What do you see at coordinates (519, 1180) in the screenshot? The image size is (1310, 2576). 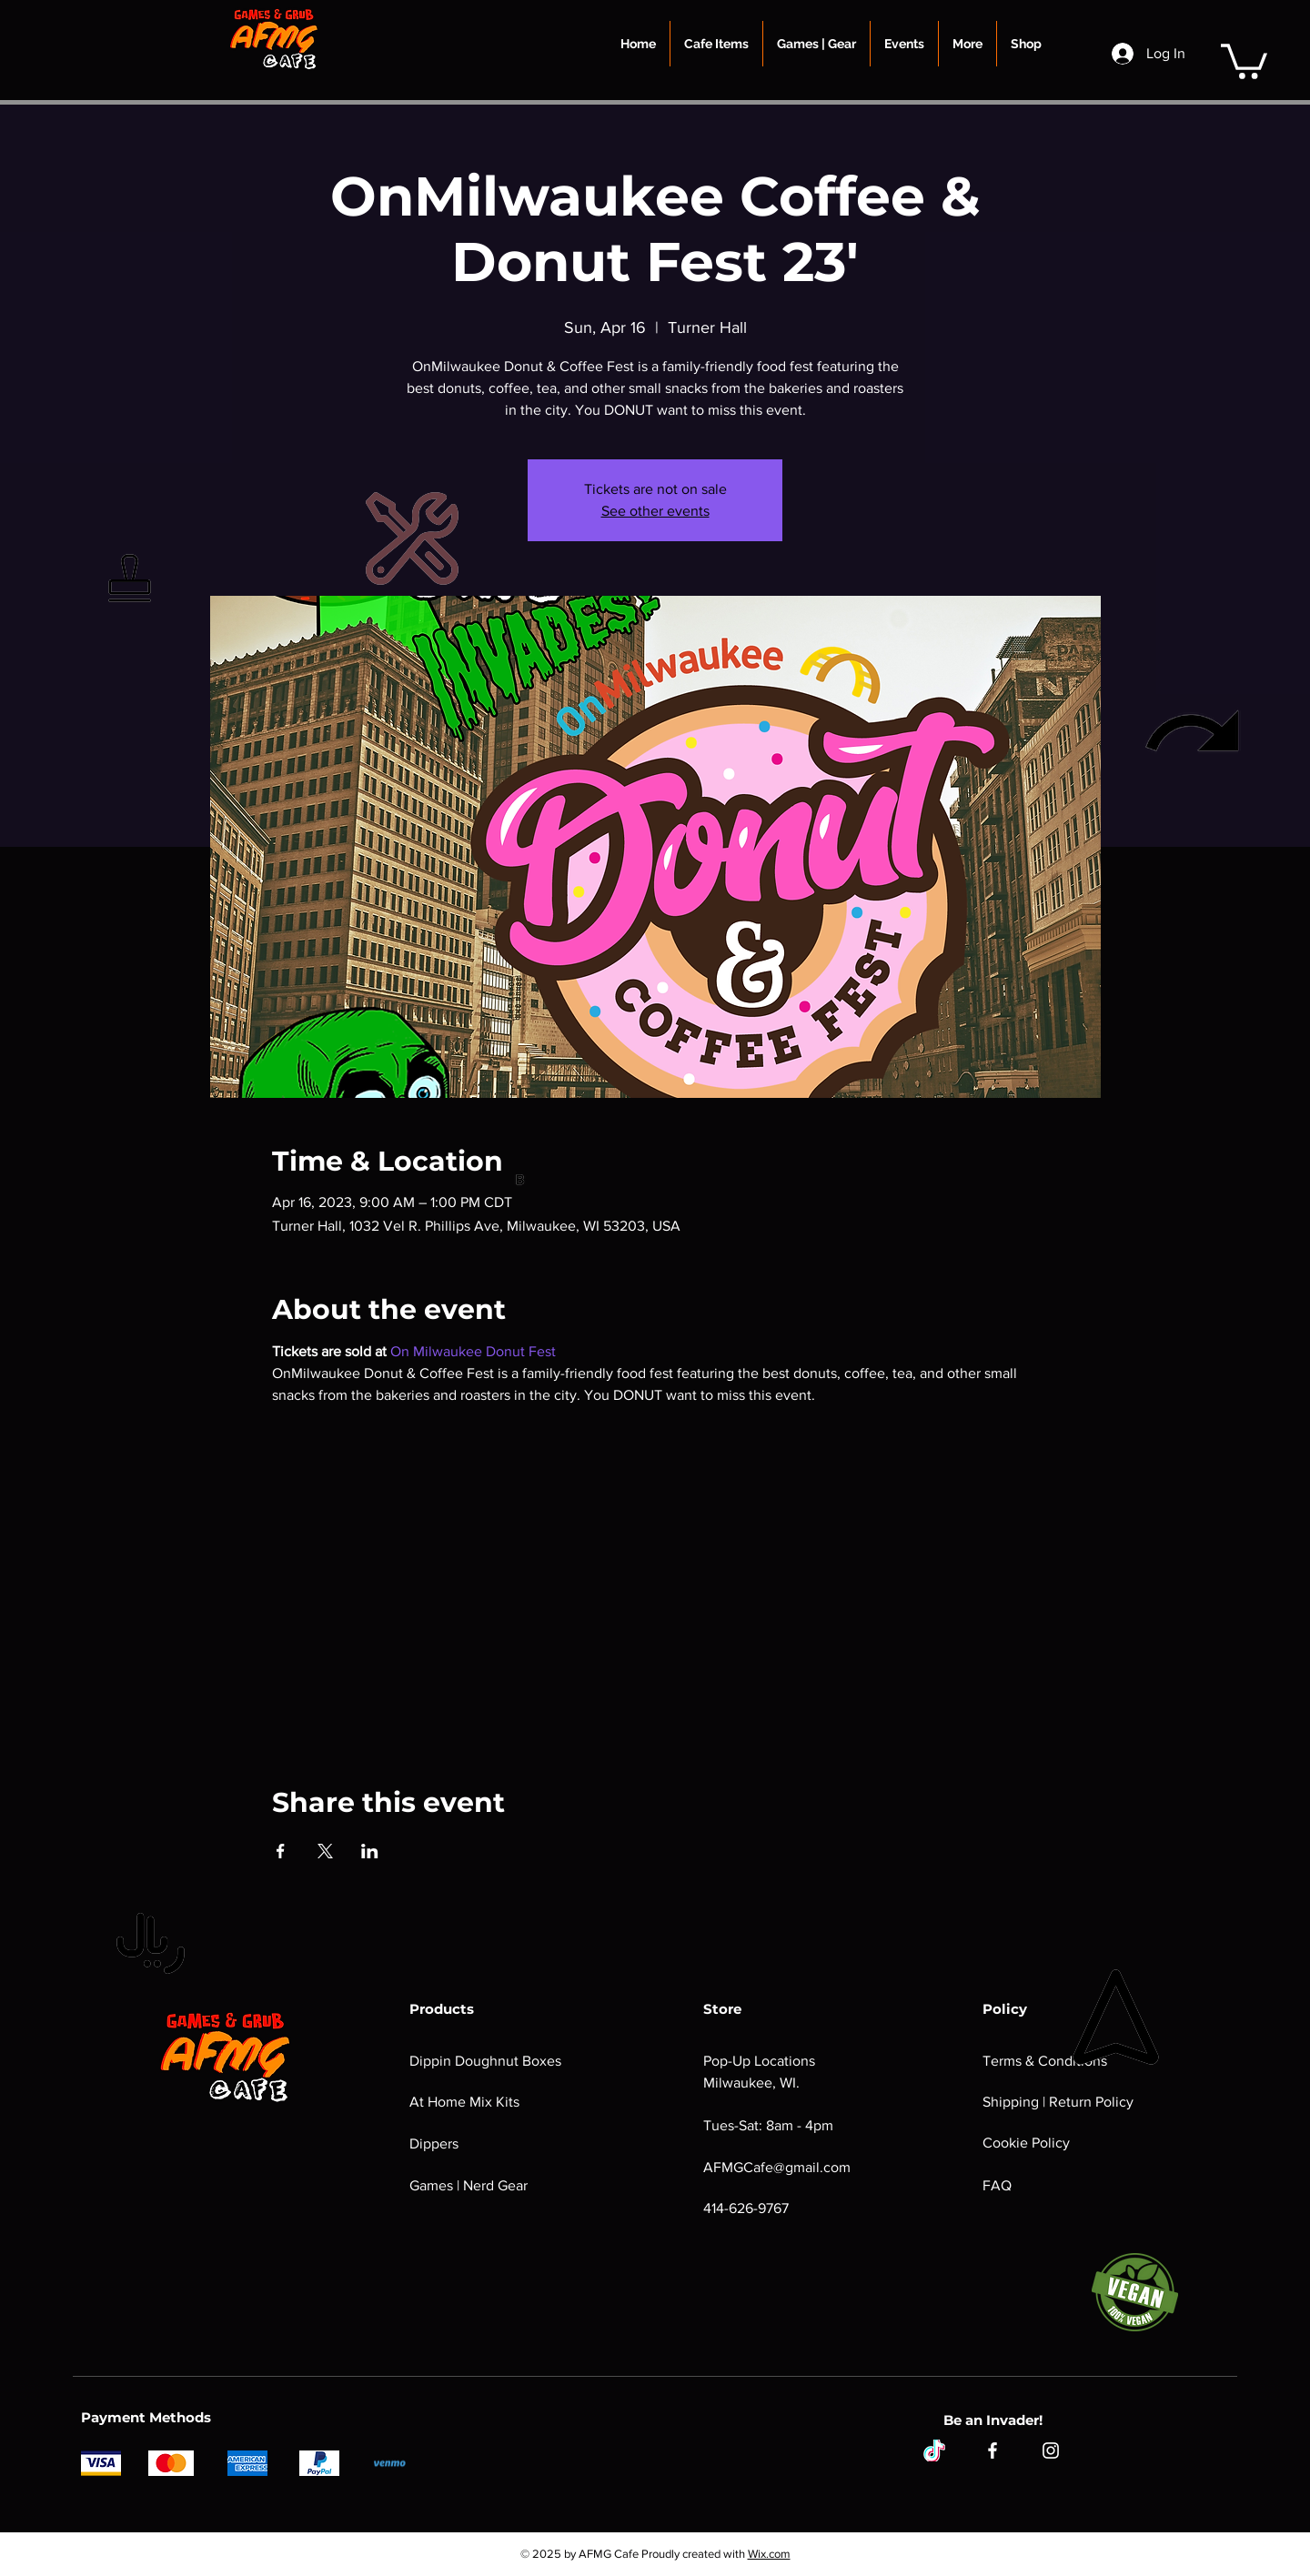 I see `apply bold formatting to selected text` at bounding box center [519, 1180].